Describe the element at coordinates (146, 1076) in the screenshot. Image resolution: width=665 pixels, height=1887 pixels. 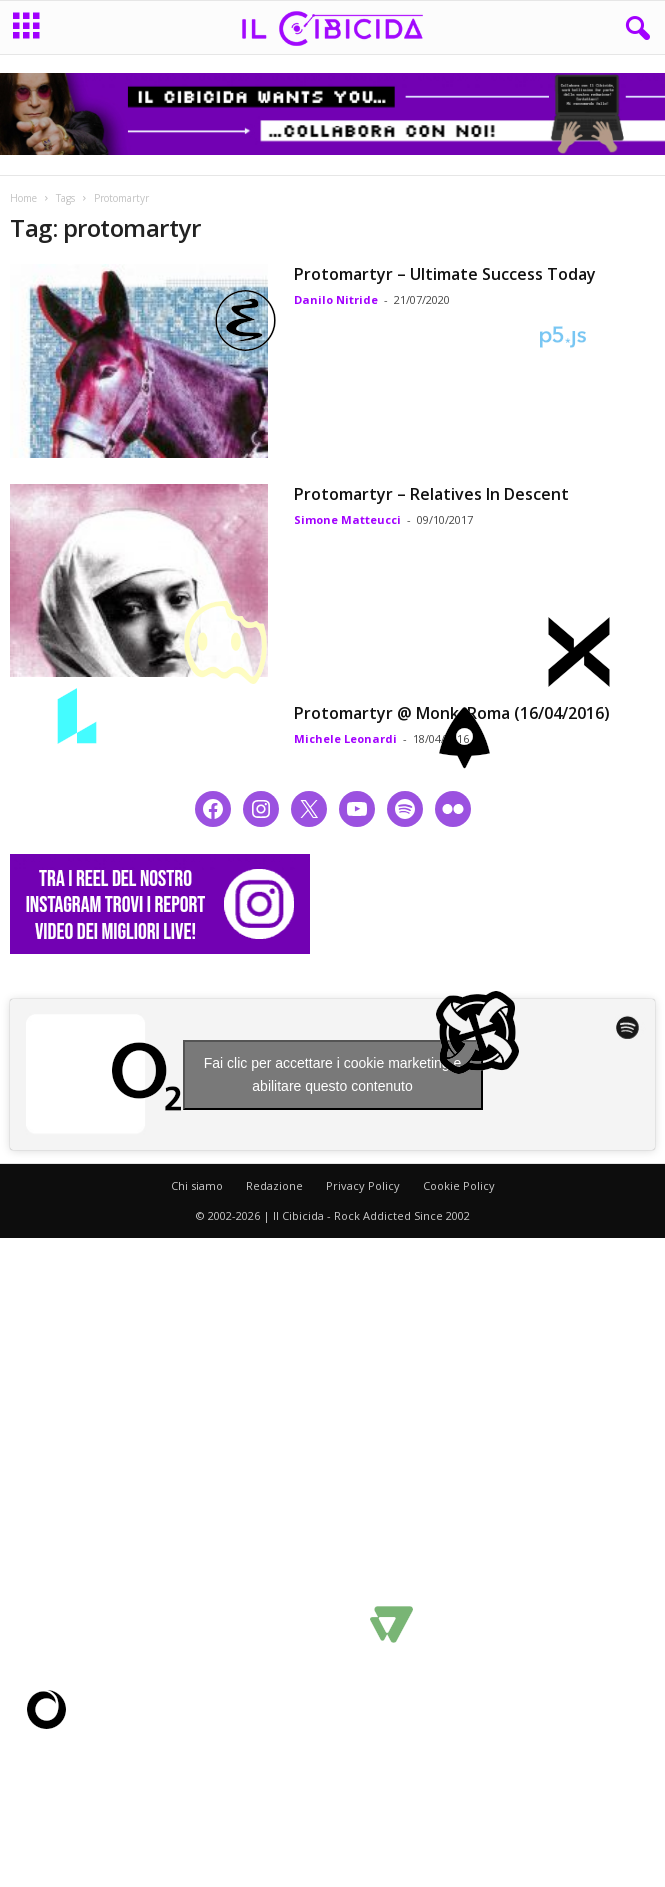
I see `O2 telecommunications brand logo` at that location.